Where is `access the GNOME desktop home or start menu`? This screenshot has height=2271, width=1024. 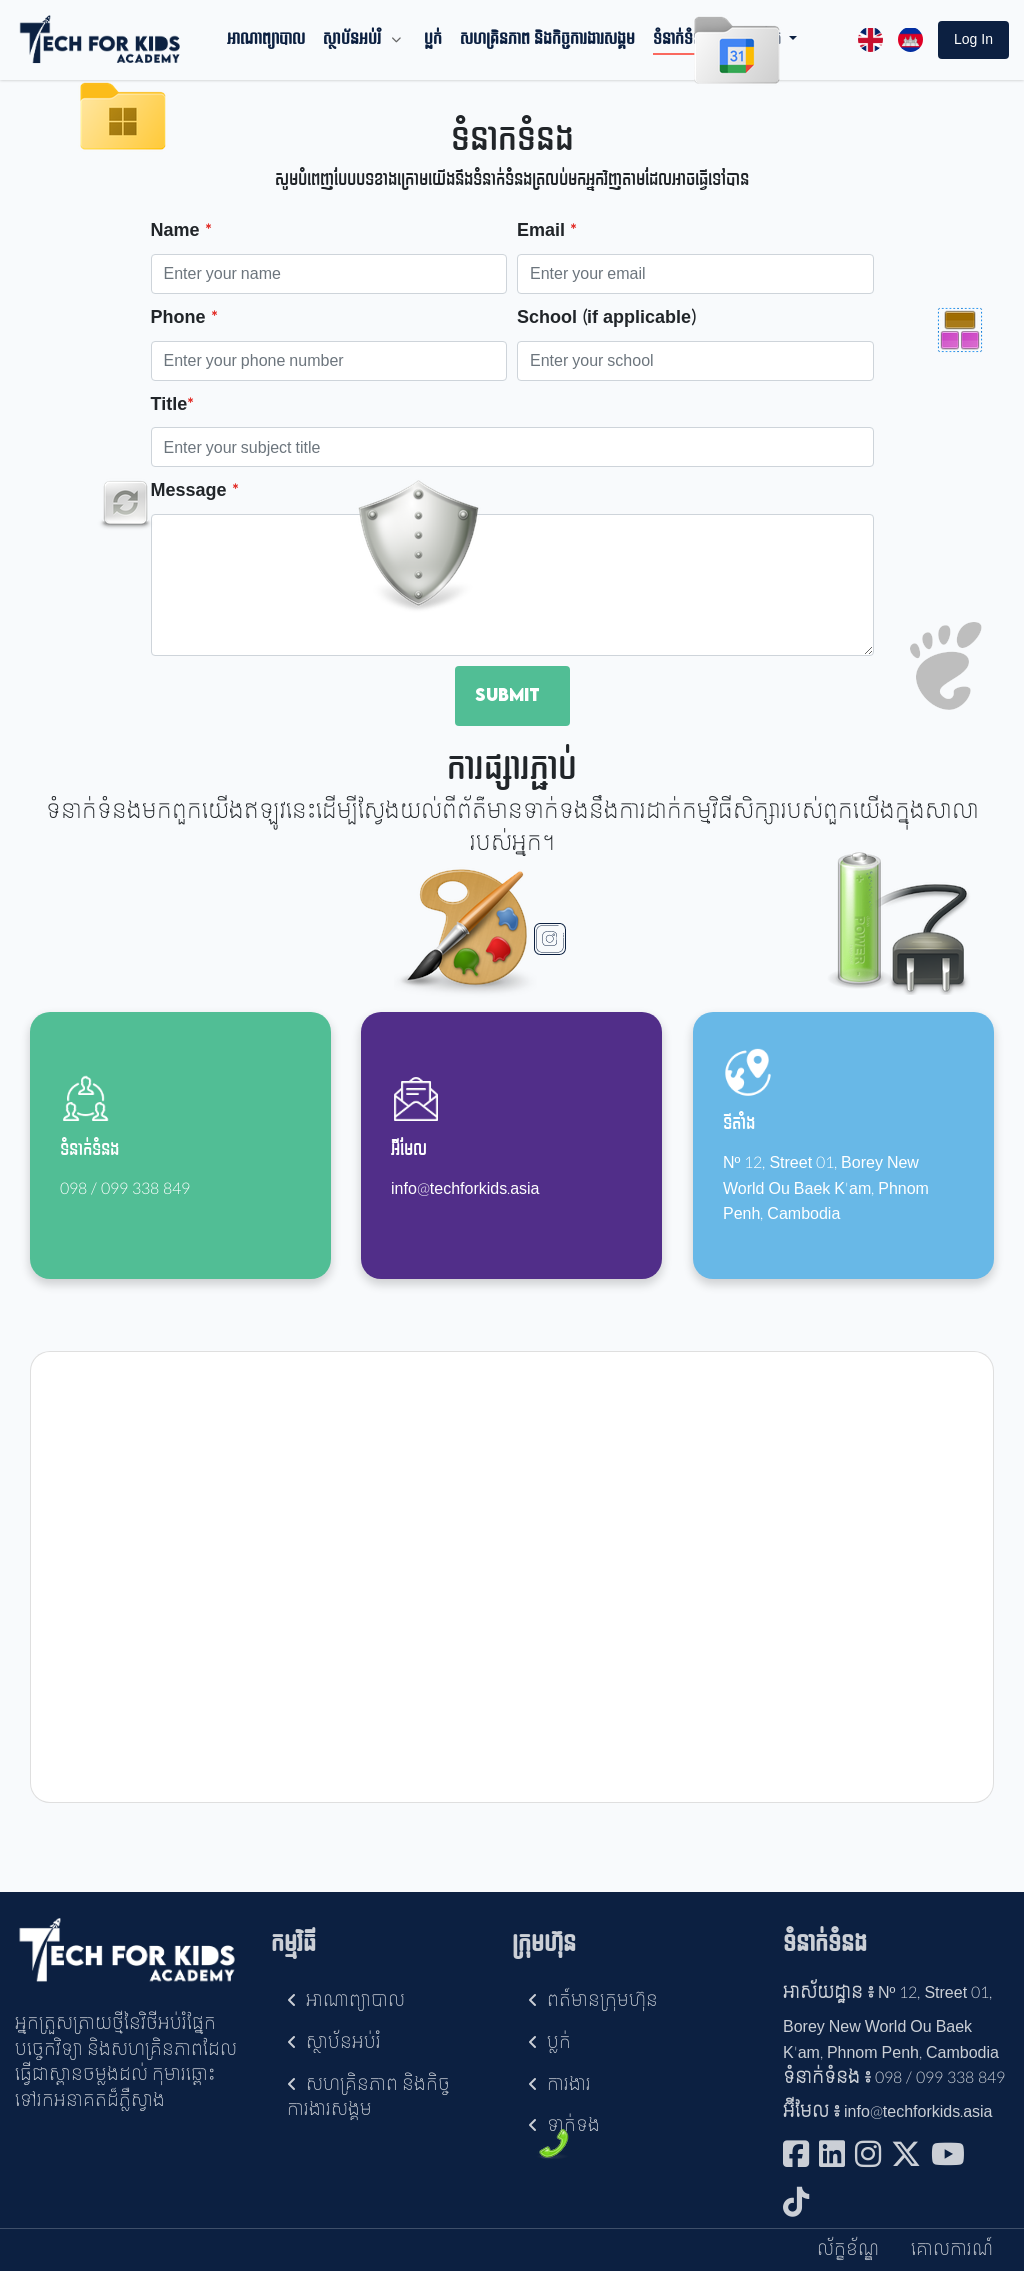 access the GNOME desktop home or start menu is located at coordinates (943, 666).